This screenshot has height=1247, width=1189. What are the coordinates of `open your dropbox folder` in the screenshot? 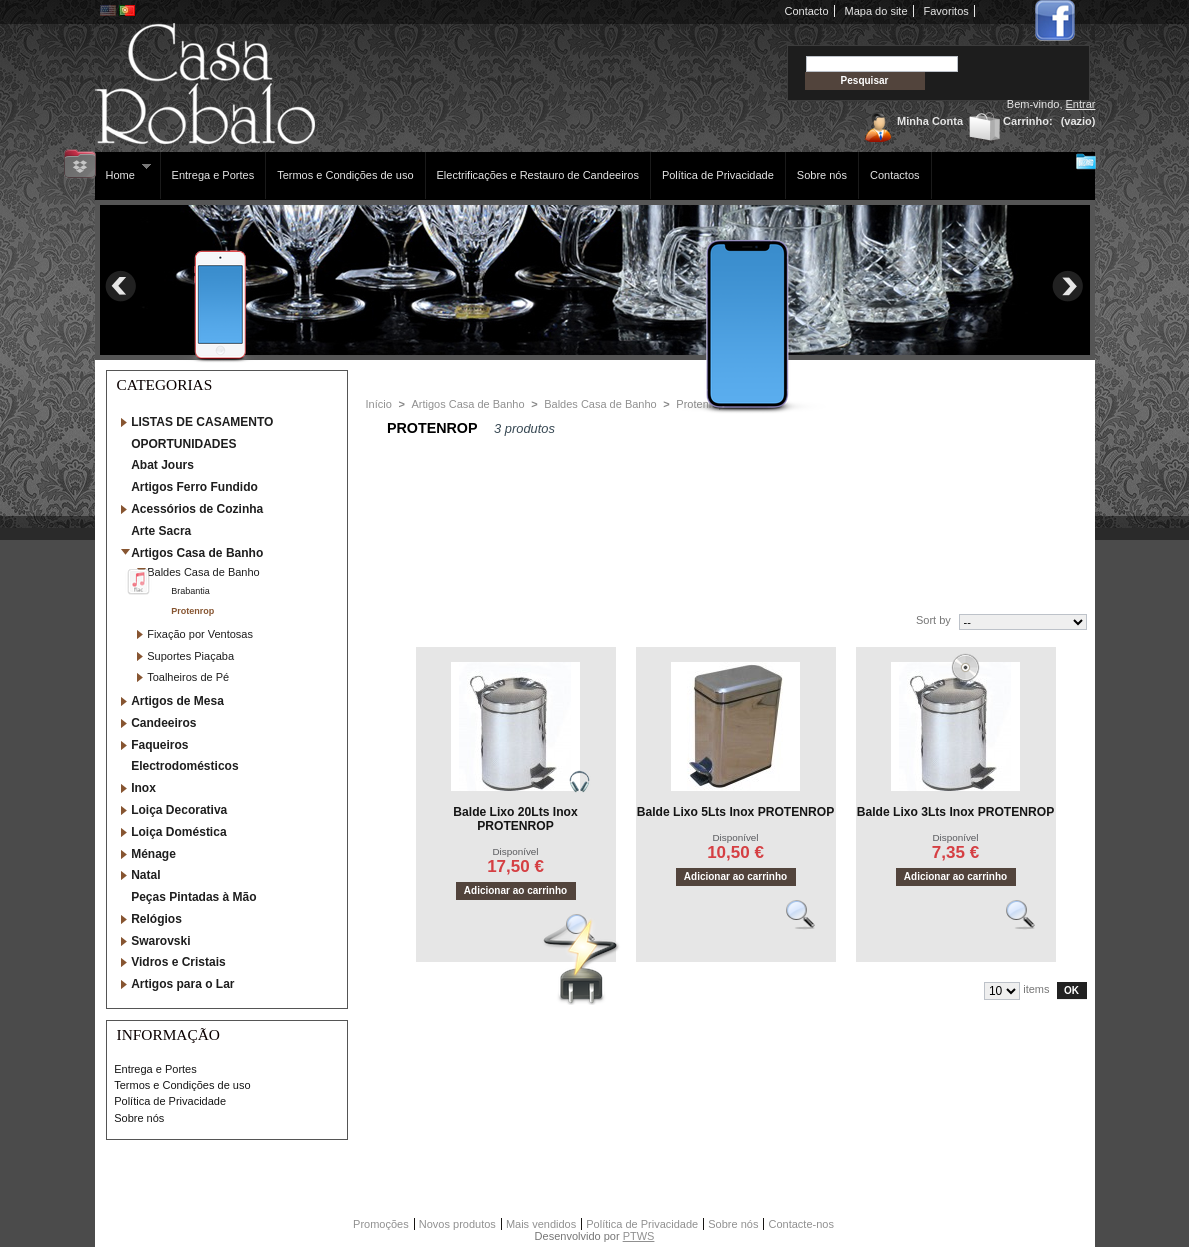 It's located at (80, 163).